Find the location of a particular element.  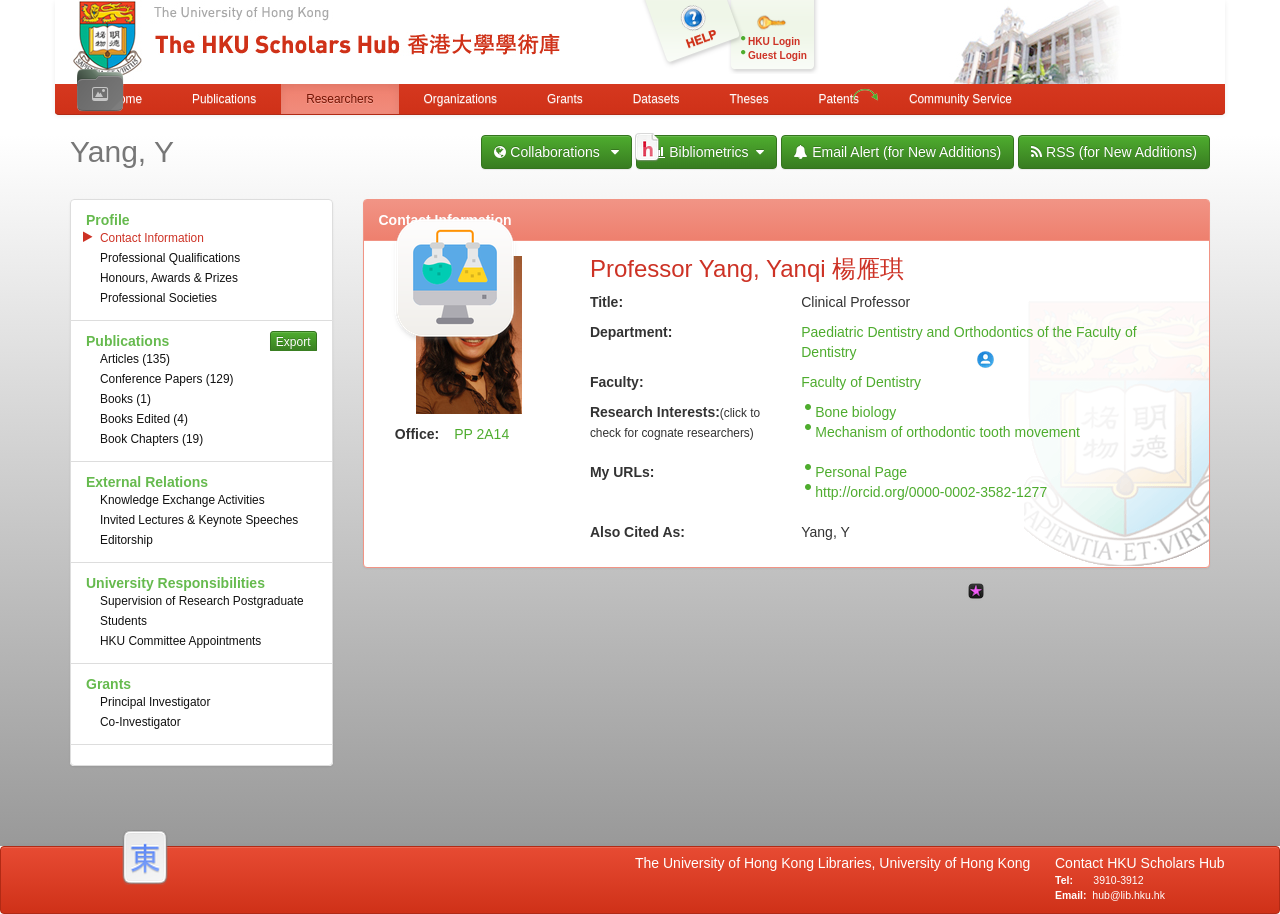

redo the last undone action is located at coordinates (865, 94).